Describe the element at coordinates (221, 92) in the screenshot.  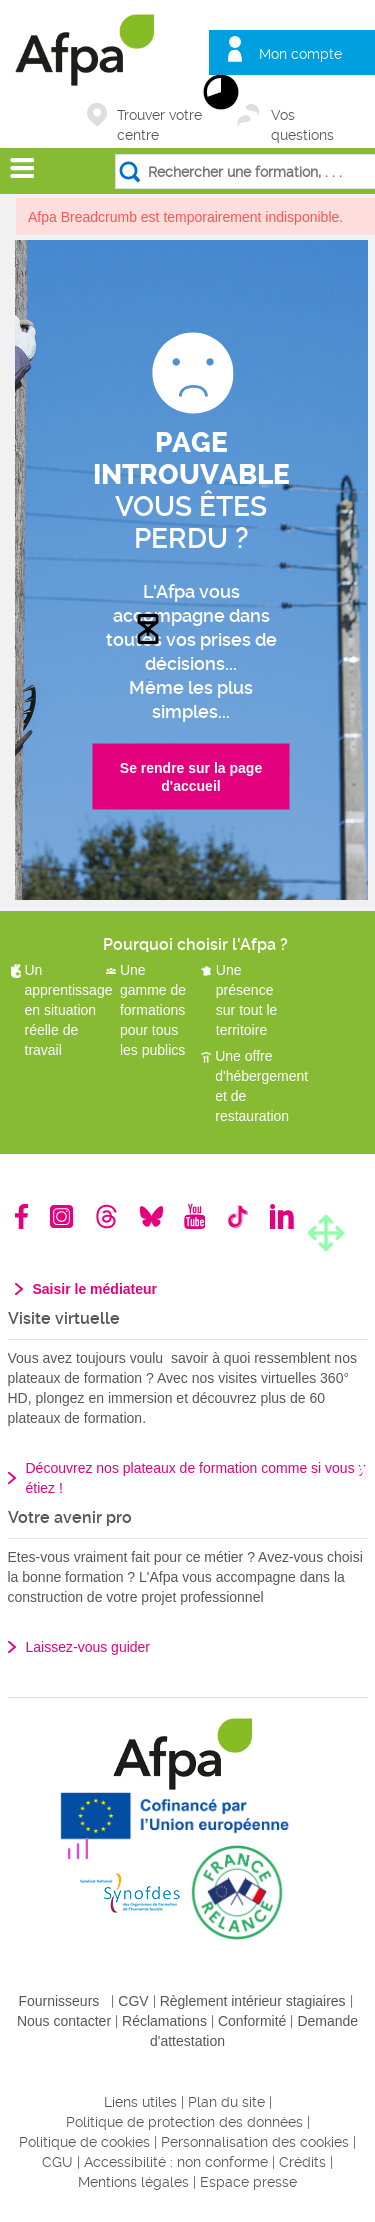
I see `indicates 70% progress or completion` at that location.